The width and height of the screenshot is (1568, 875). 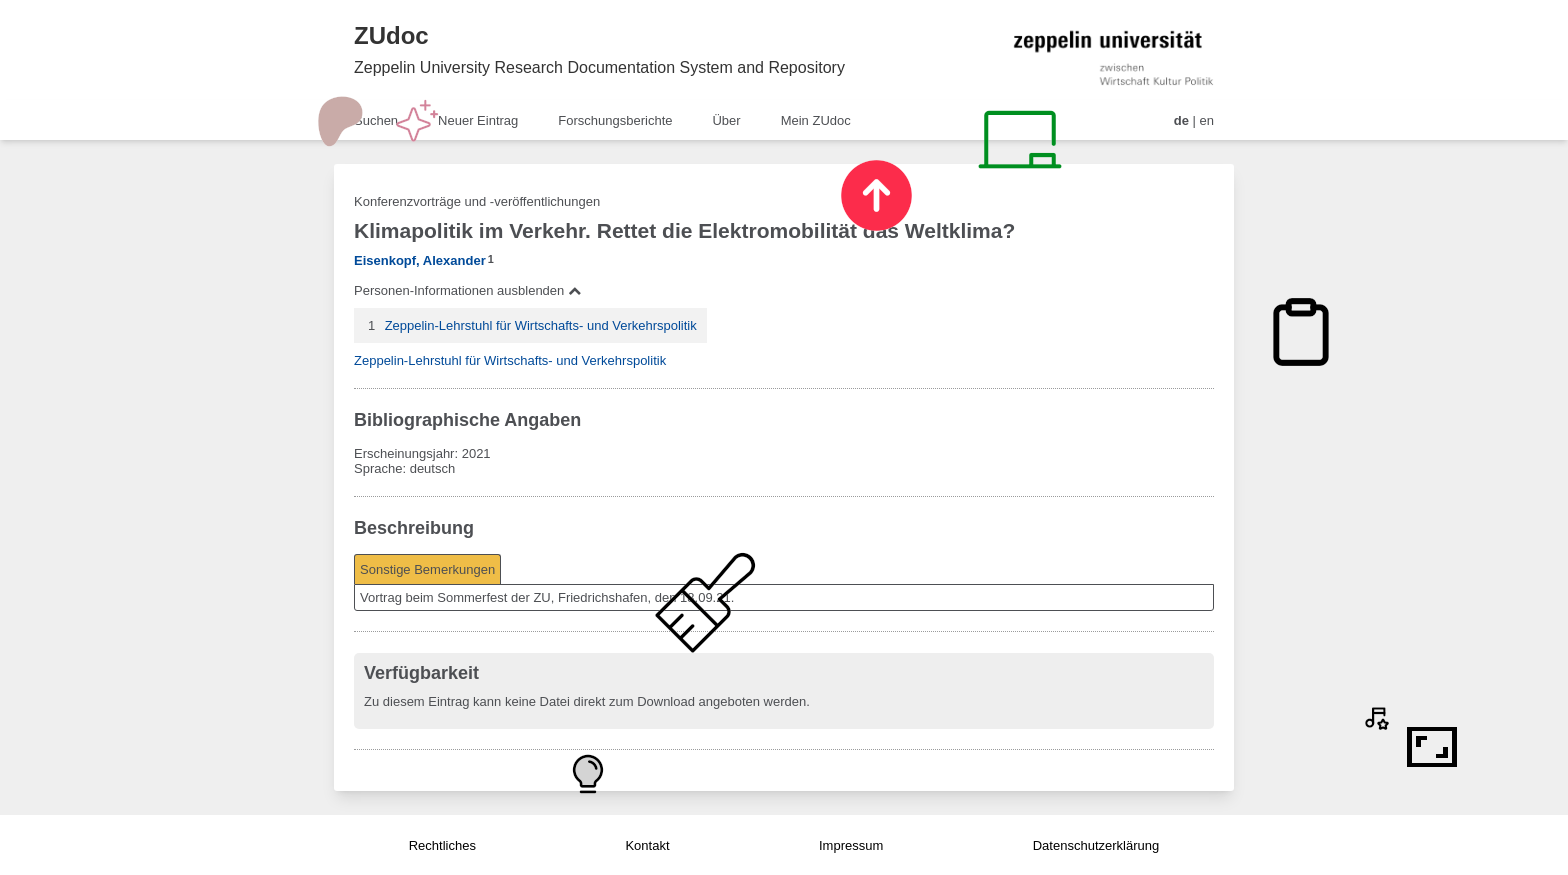 What do you see at coordinates (416, 121) in the screenshot?
I see `indicates AI-generated or enhanced content` at bounding box center [416, 121].